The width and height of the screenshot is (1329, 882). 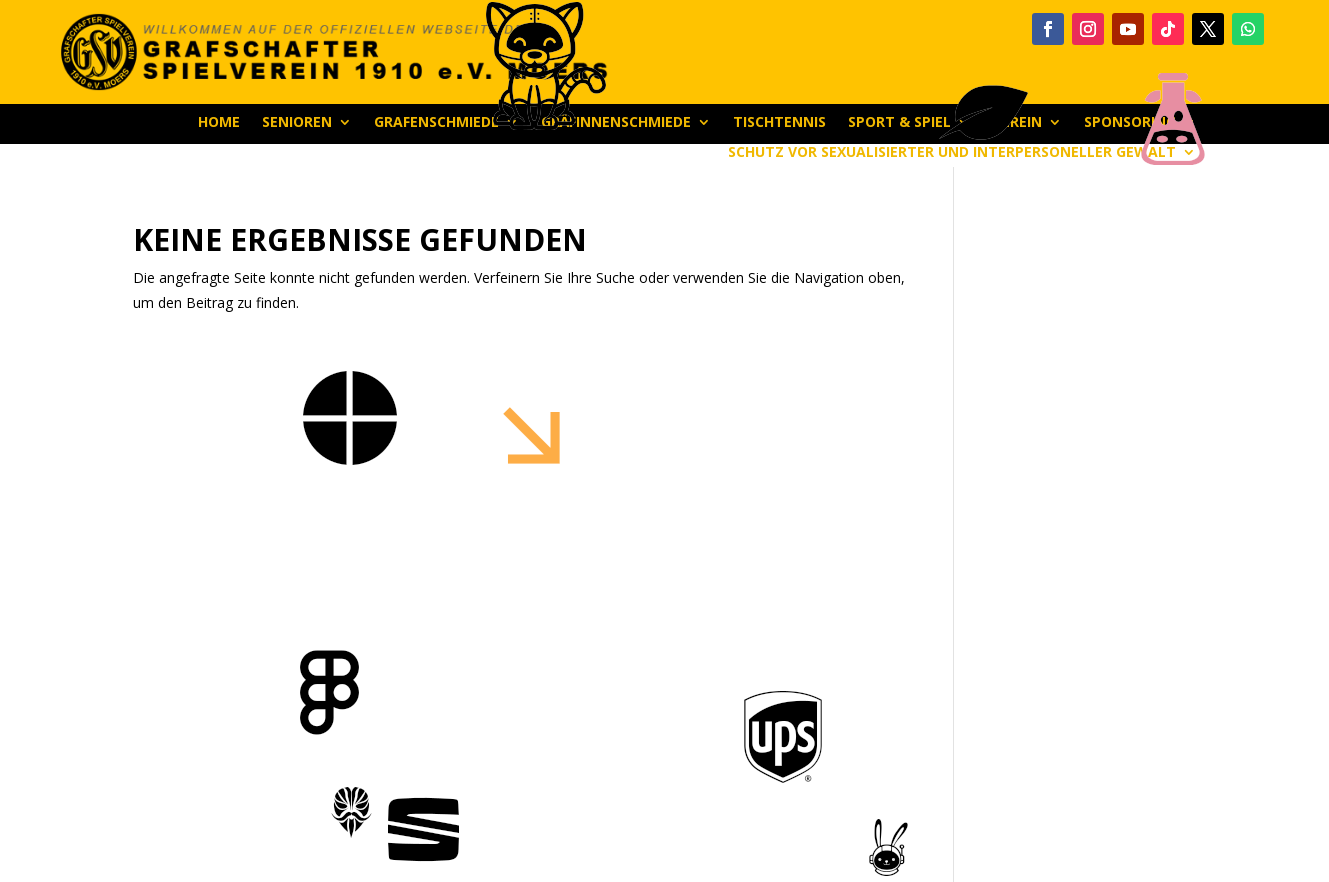 I want to click on chia network logo, so click(x=983, y=112).